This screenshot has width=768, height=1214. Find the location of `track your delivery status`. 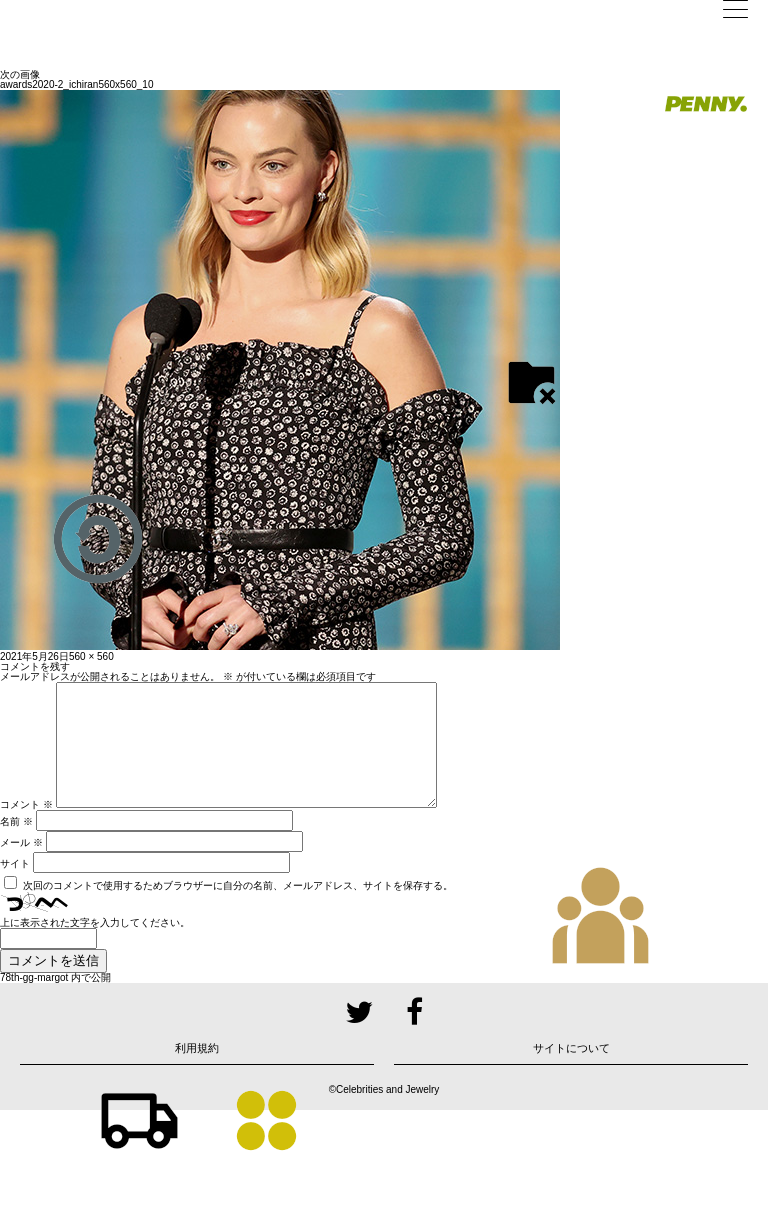

track your delivery status is located at coordinates (139, 1117).